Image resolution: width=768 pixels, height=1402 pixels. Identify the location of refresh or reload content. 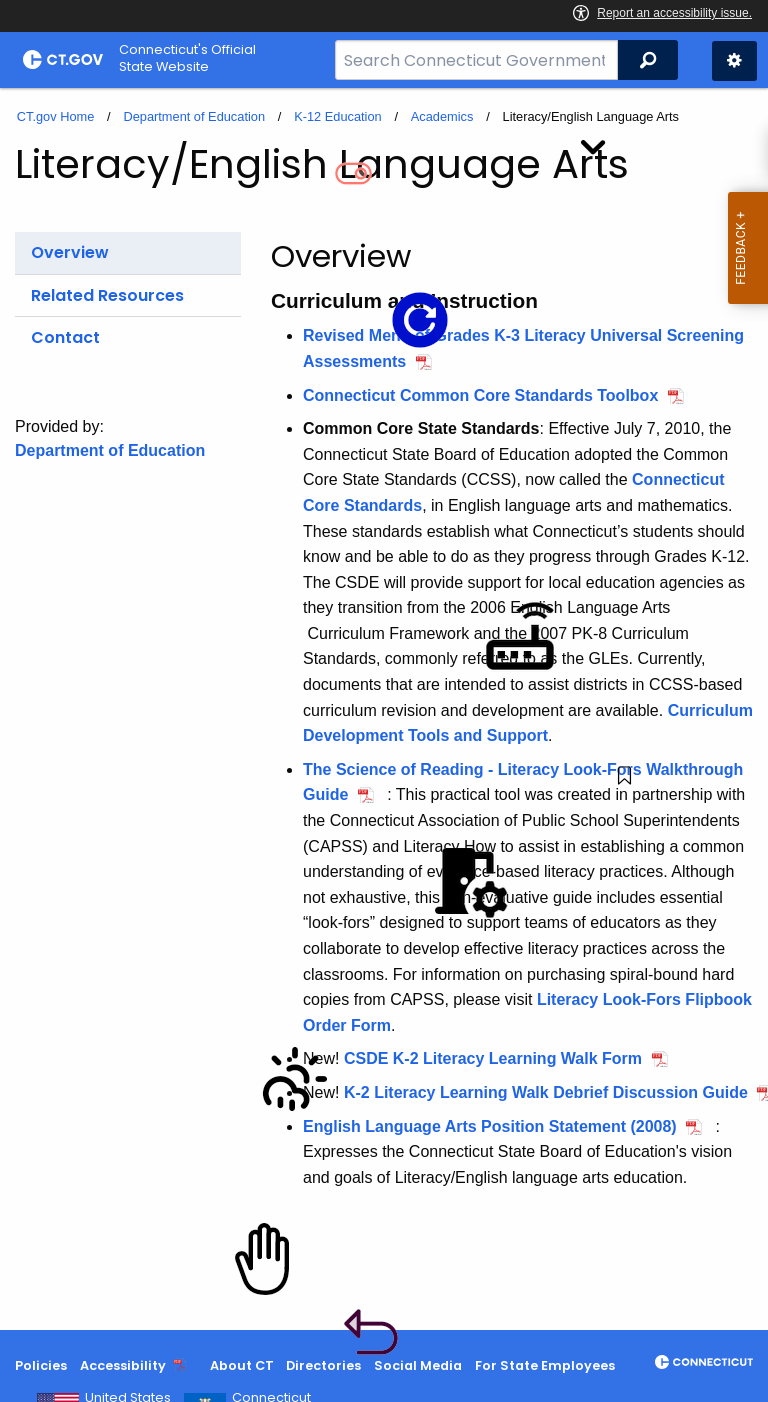
(420, 320).